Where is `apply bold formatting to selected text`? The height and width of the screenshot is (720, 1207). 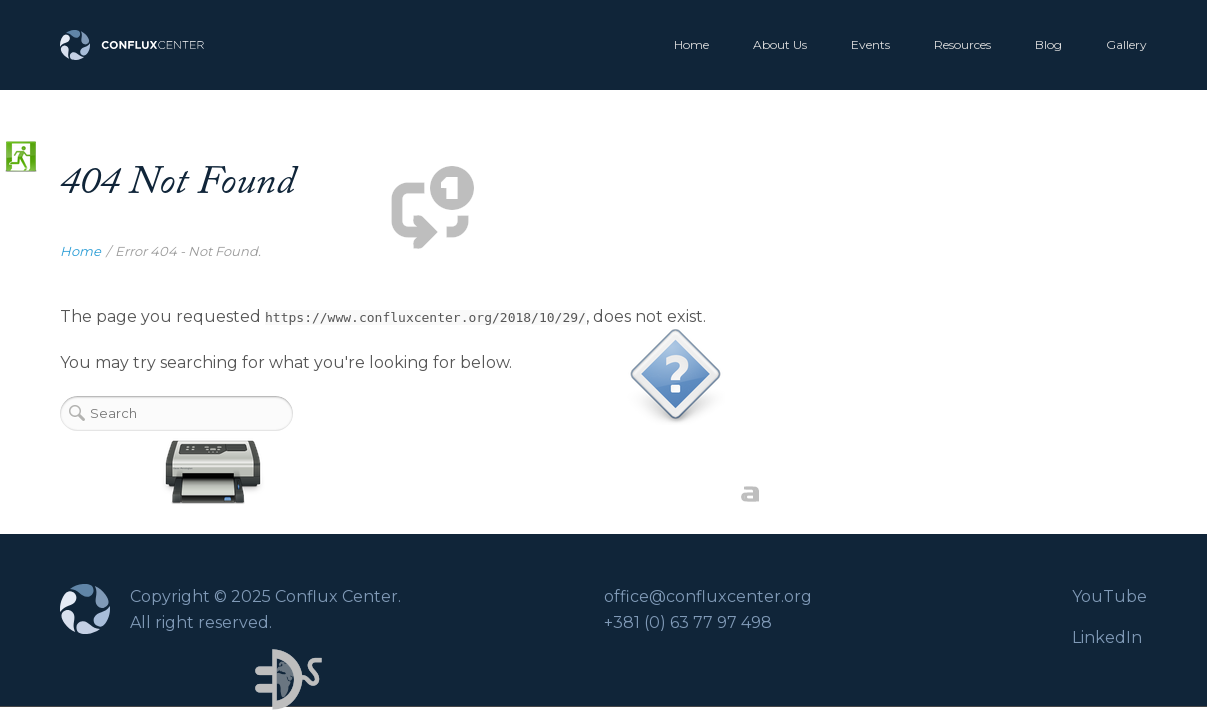
apply bold formatting to selected text is located at coordinates (750, 494).